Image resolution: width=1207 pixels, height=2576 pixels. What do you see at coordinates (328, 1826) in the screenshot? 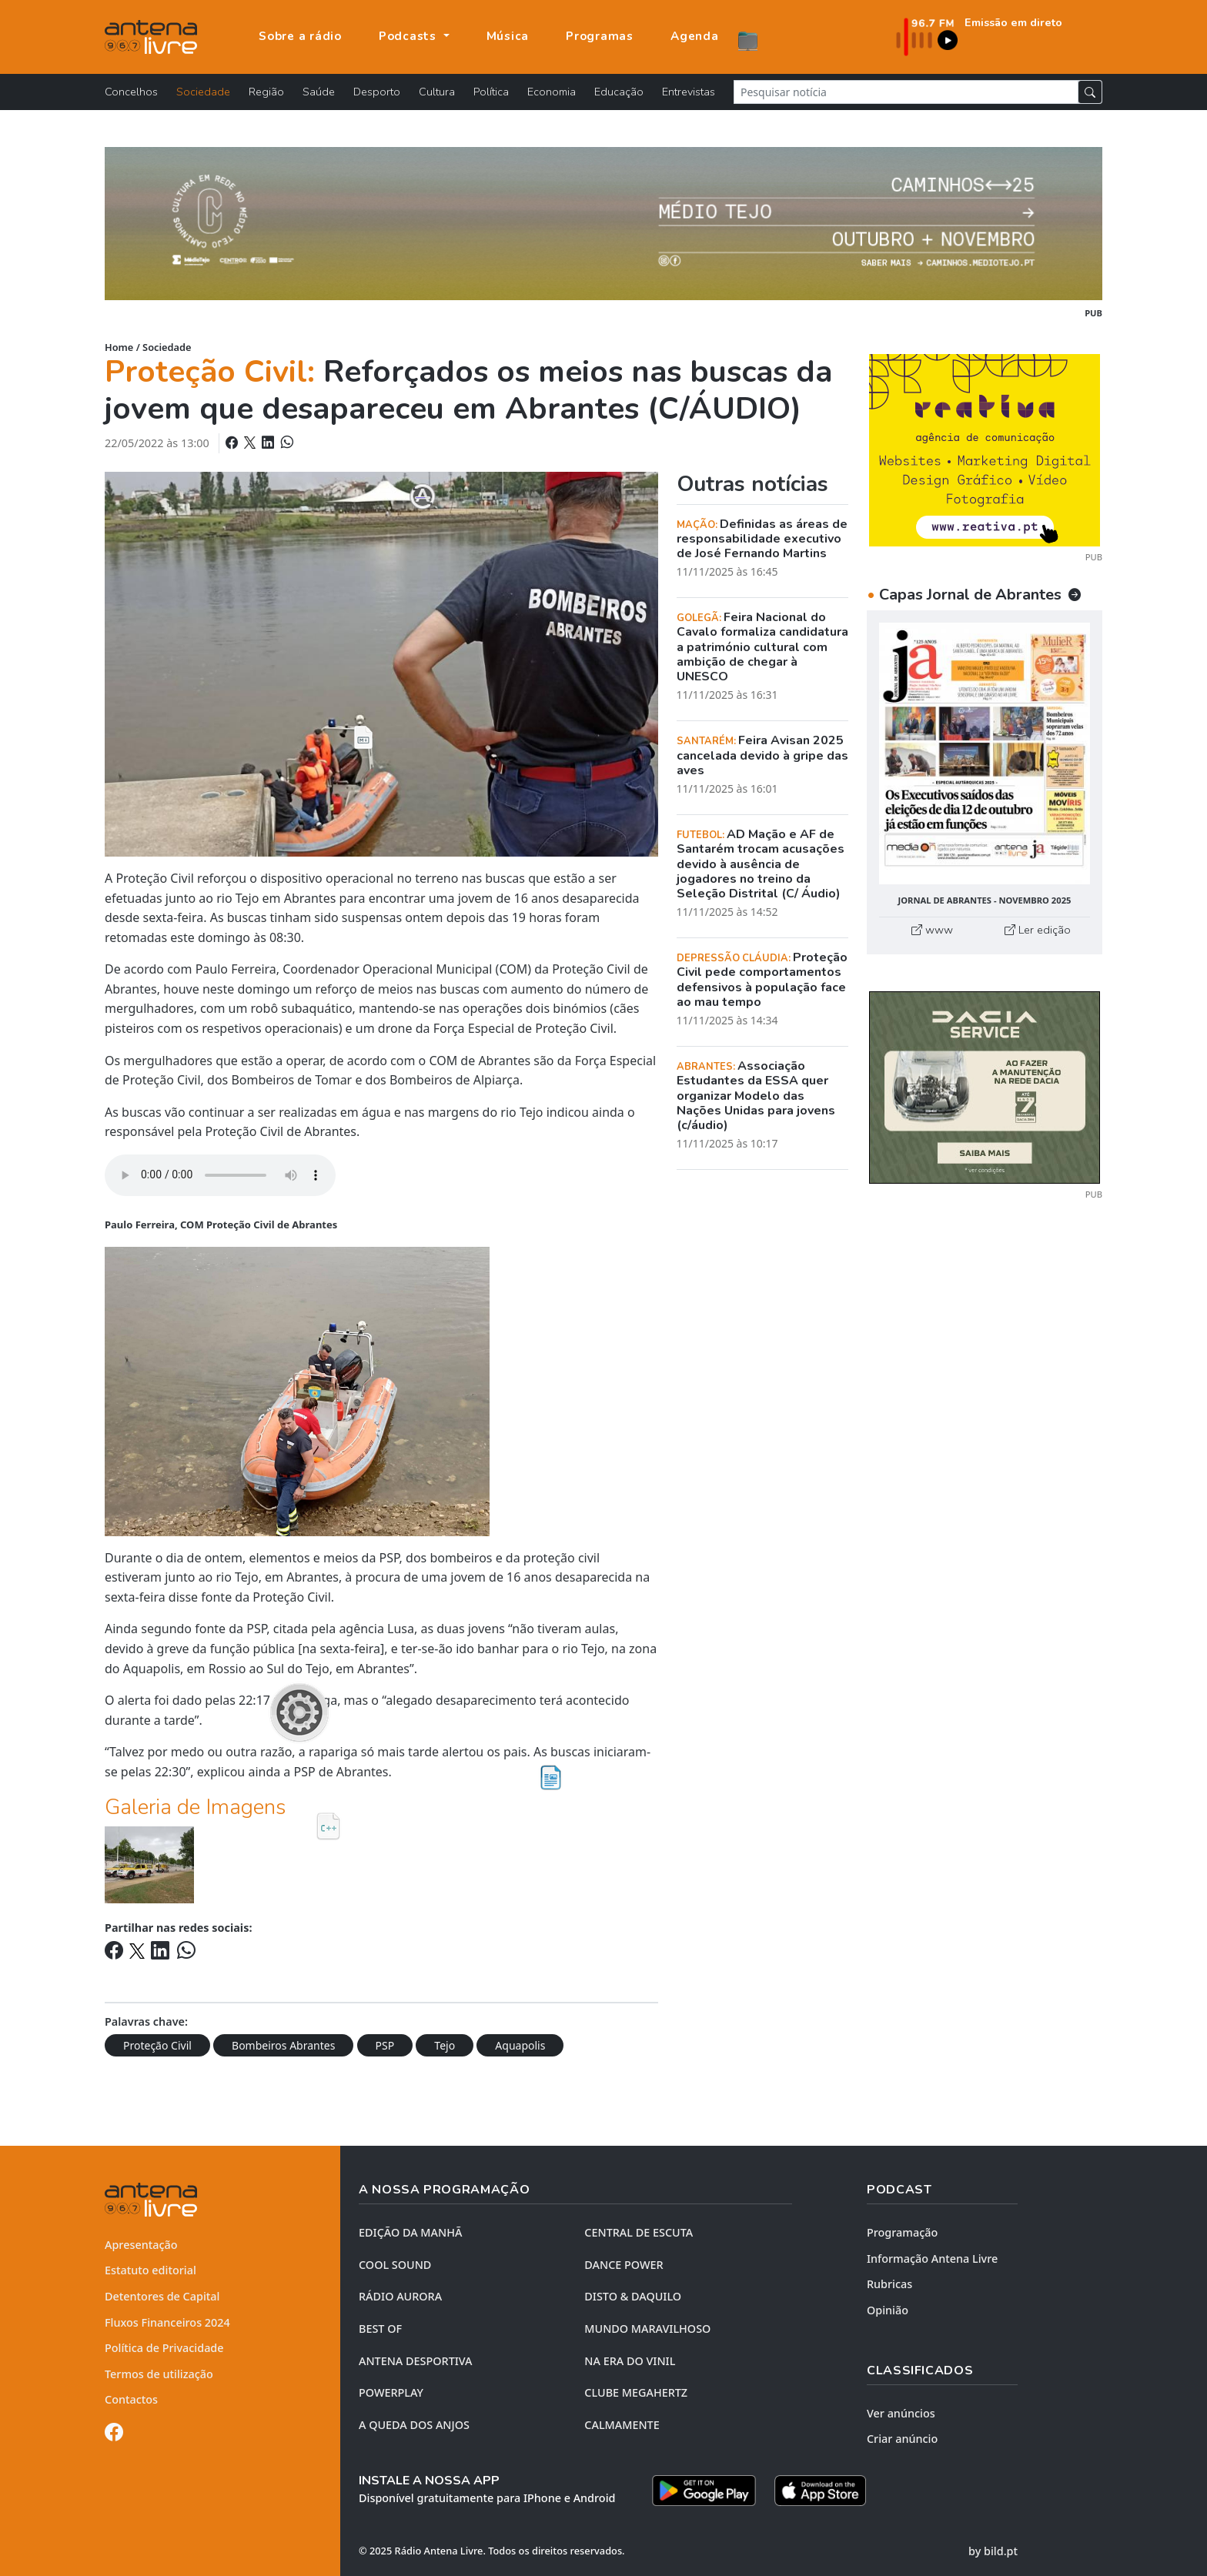
I see `a C++ source code file` at bounding box center [328, 1826].